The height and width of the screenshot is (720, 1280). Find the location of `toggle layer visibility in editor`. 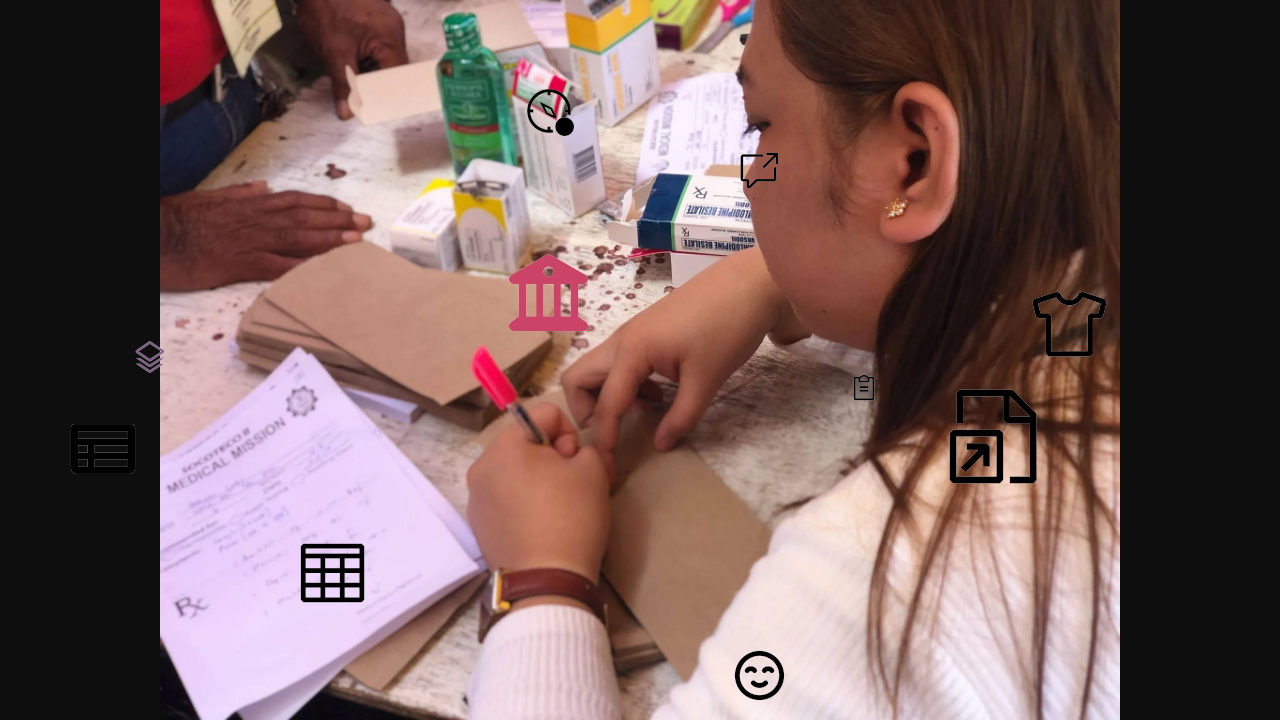

toggle layer visibility in editor is located at coordinates (150, 357).